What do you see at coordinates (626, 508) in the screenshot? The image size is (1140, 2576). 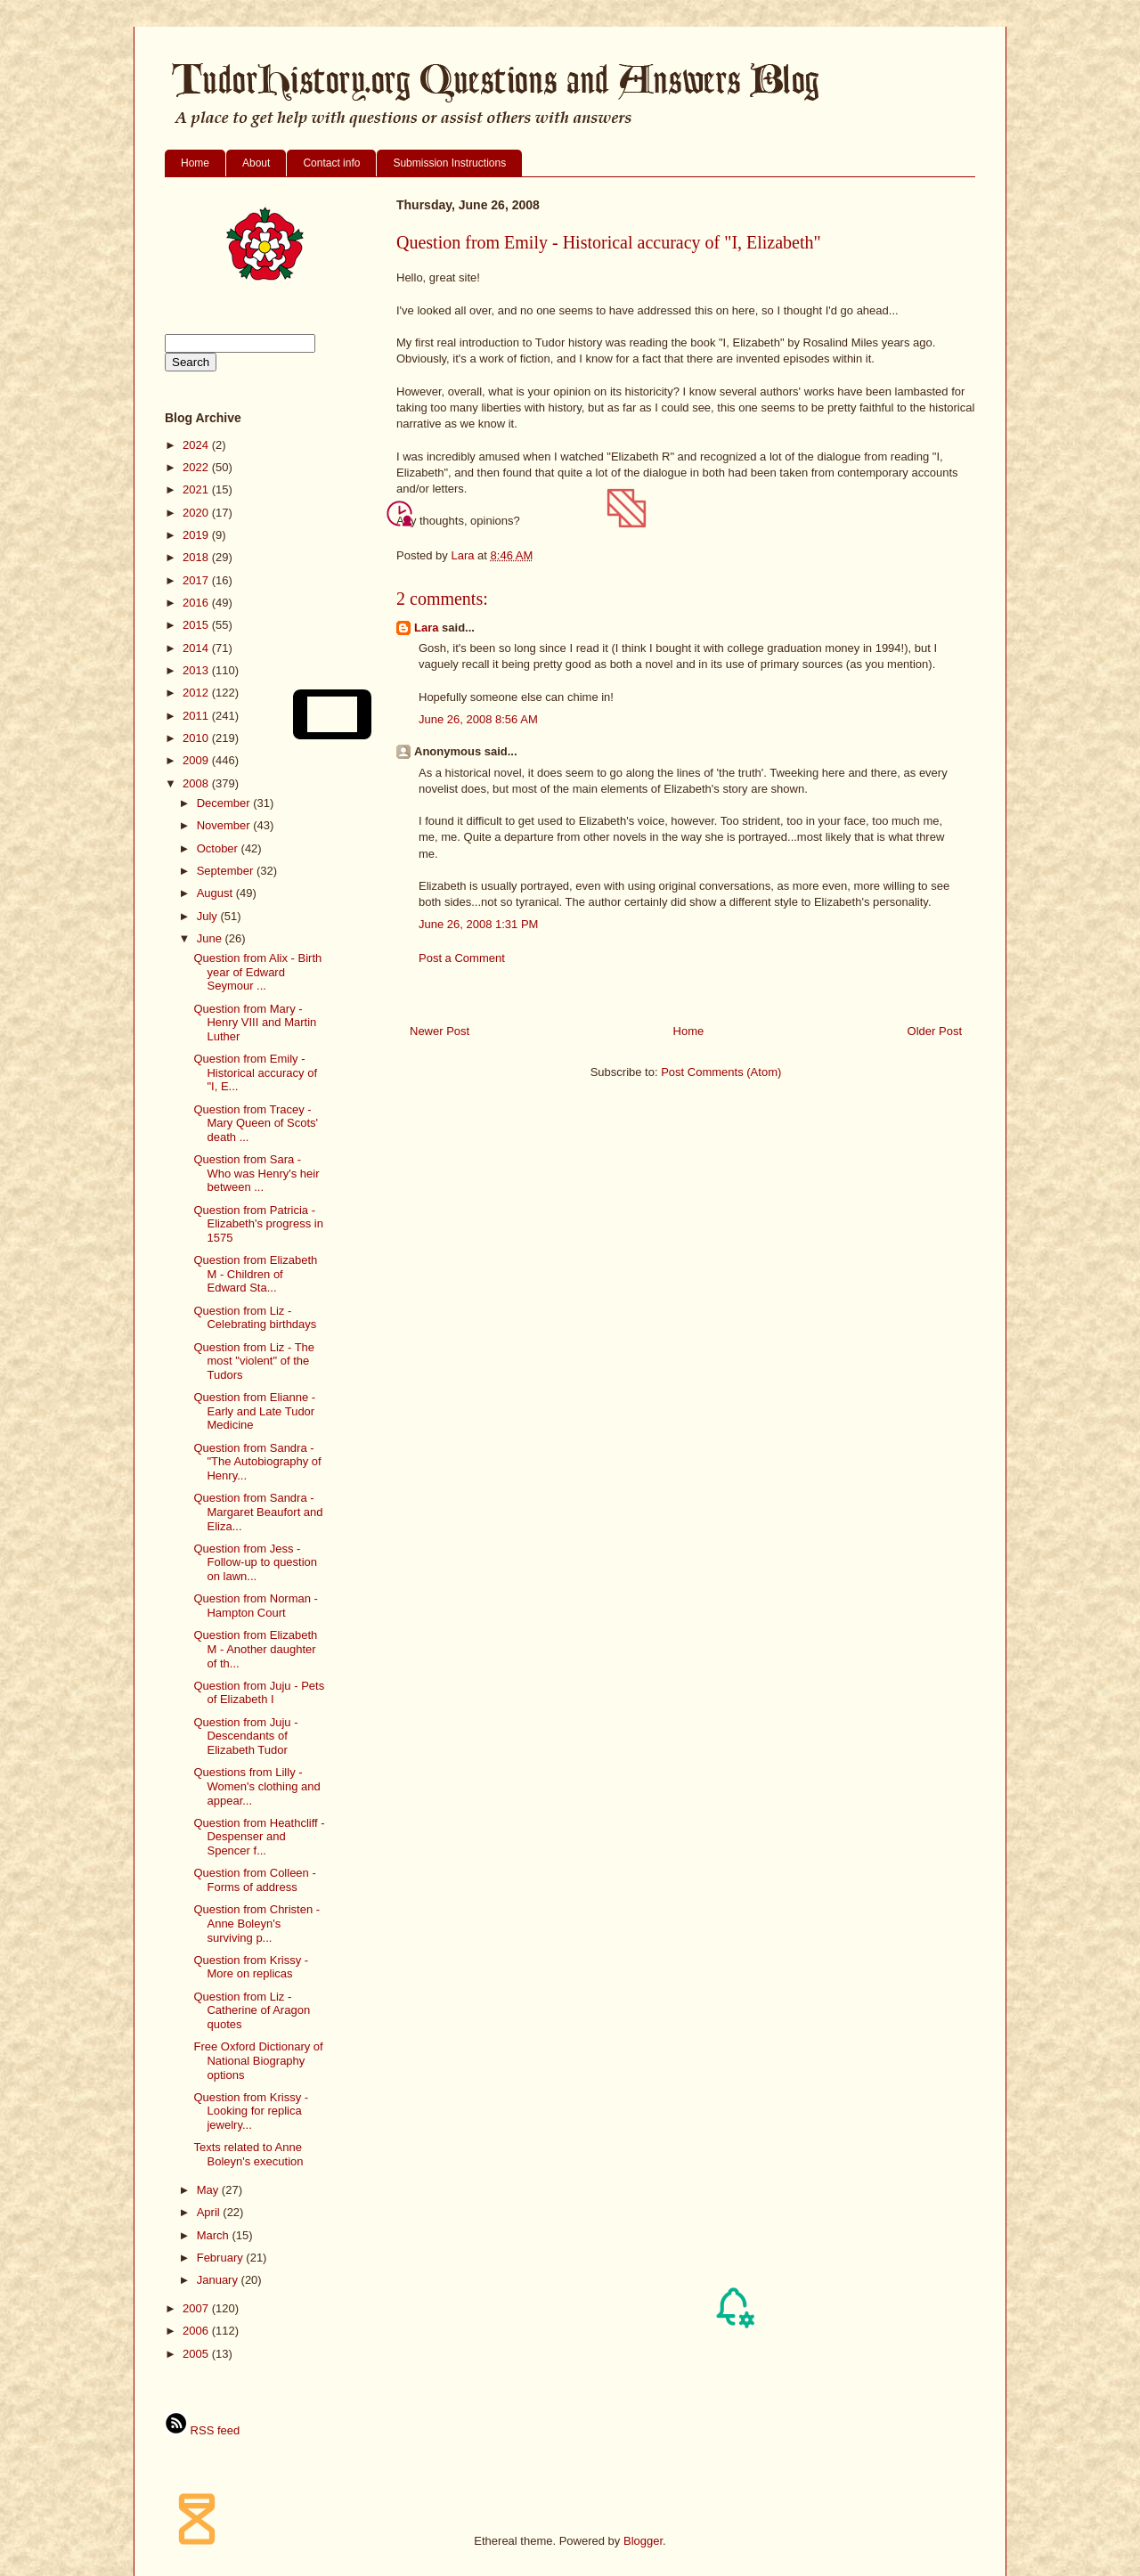 I see `merge or combine selected layers` at bounding box center [626, 508].